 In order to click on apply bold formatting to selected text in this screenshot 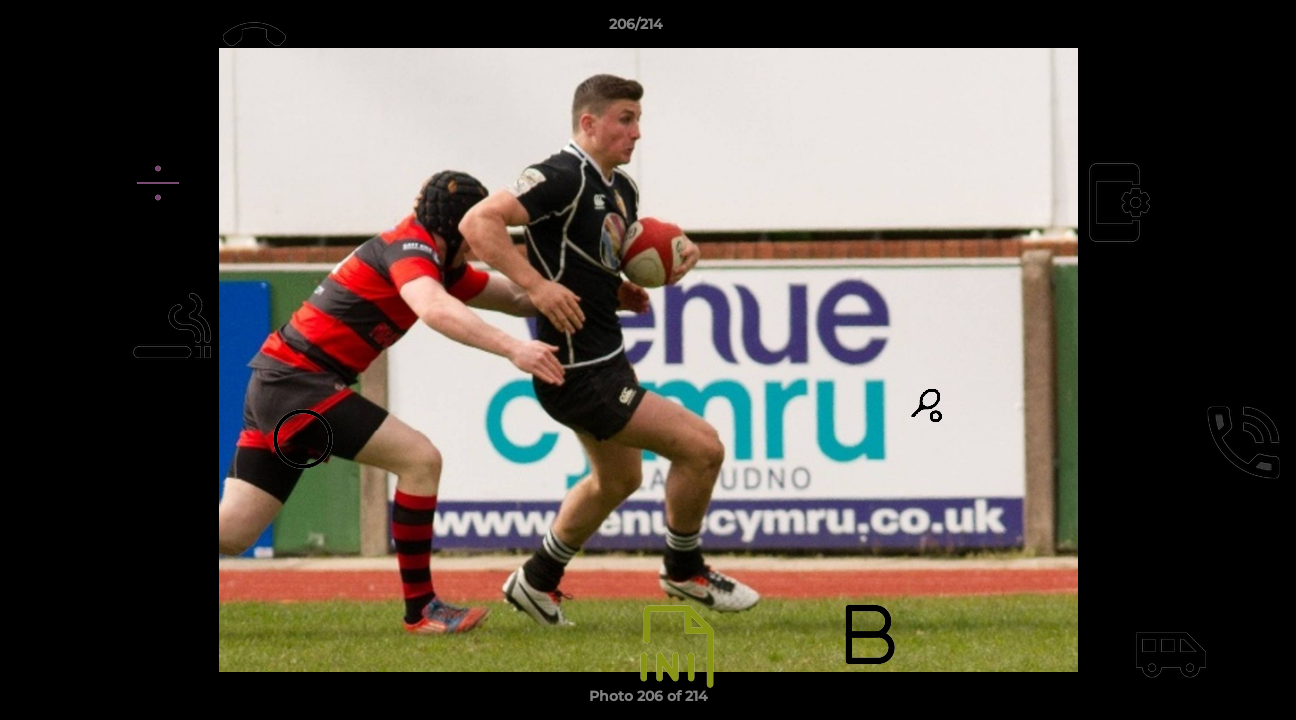, I will do `click(868, 634)`.